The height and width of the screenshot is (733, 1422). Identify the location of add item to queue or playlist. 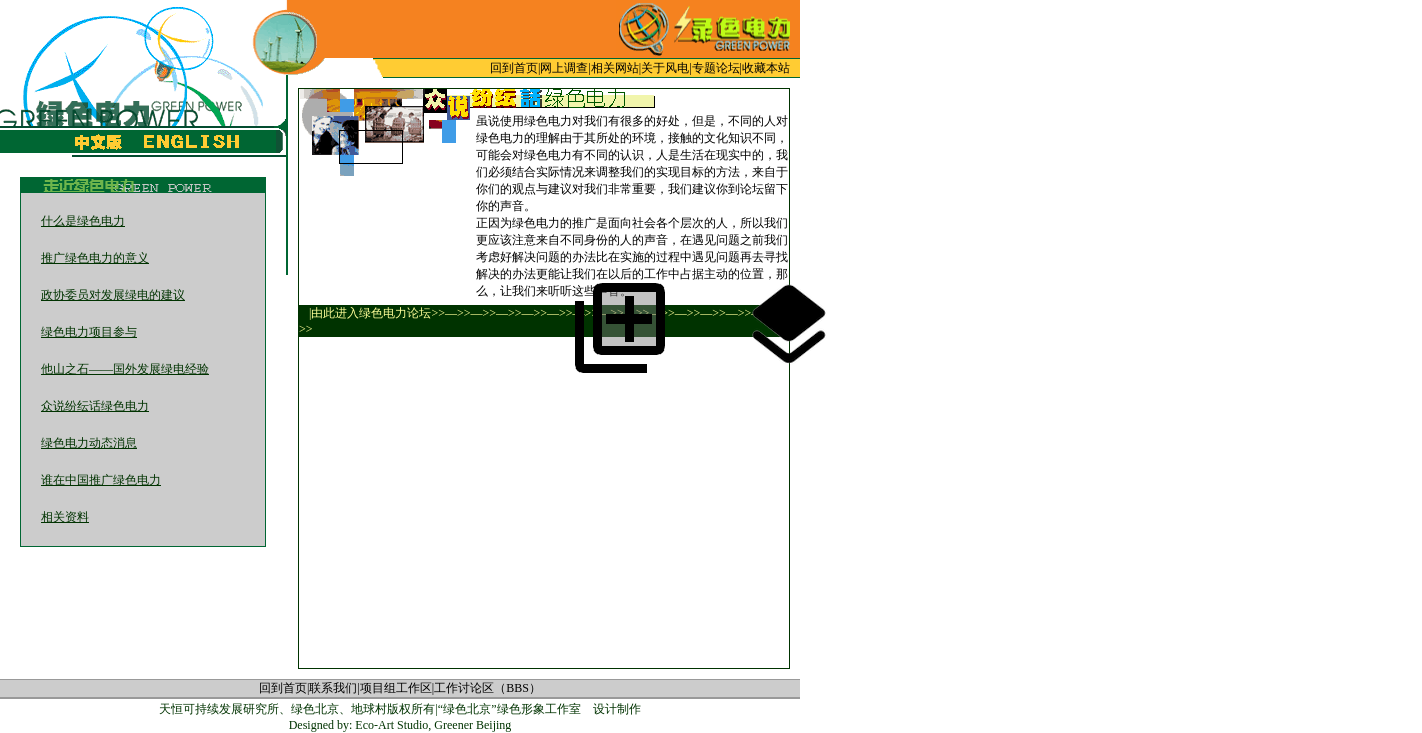
(620, 328).